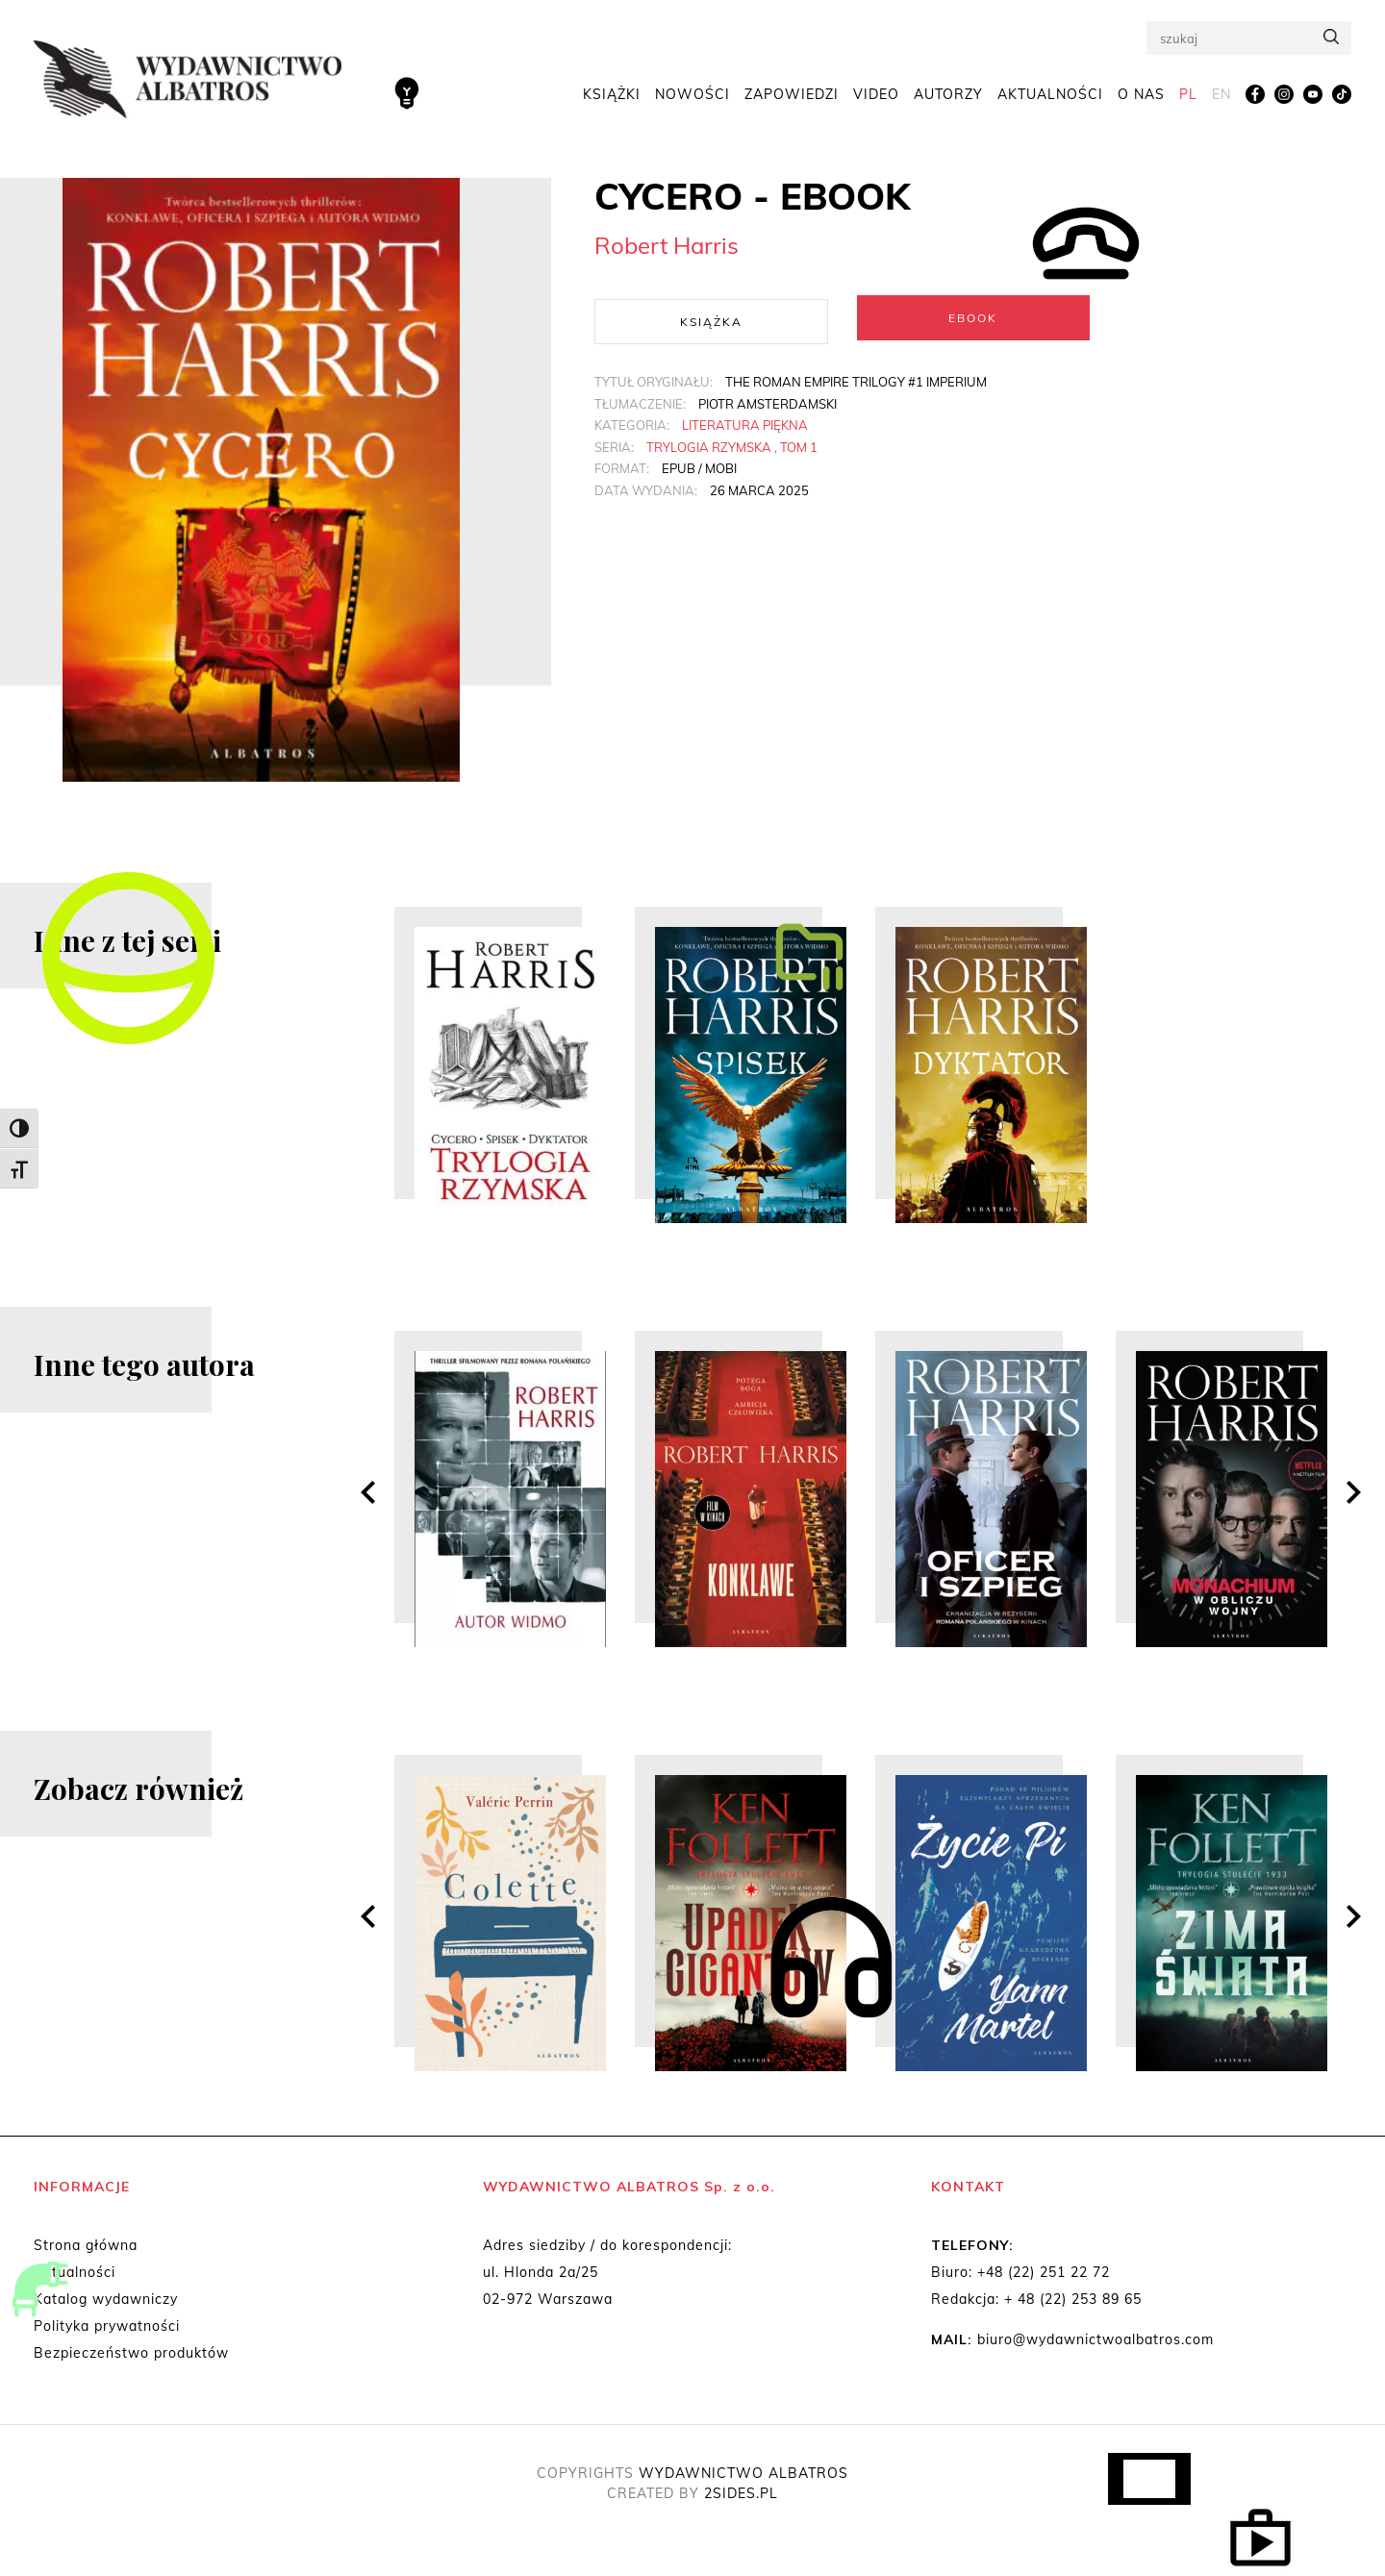 This screenshot has height=2576, width=1385. What do you see at coordinates (128, 958) in the screenshot?
I see `view 3D or globe-related content` at bounding box center [128, 958].